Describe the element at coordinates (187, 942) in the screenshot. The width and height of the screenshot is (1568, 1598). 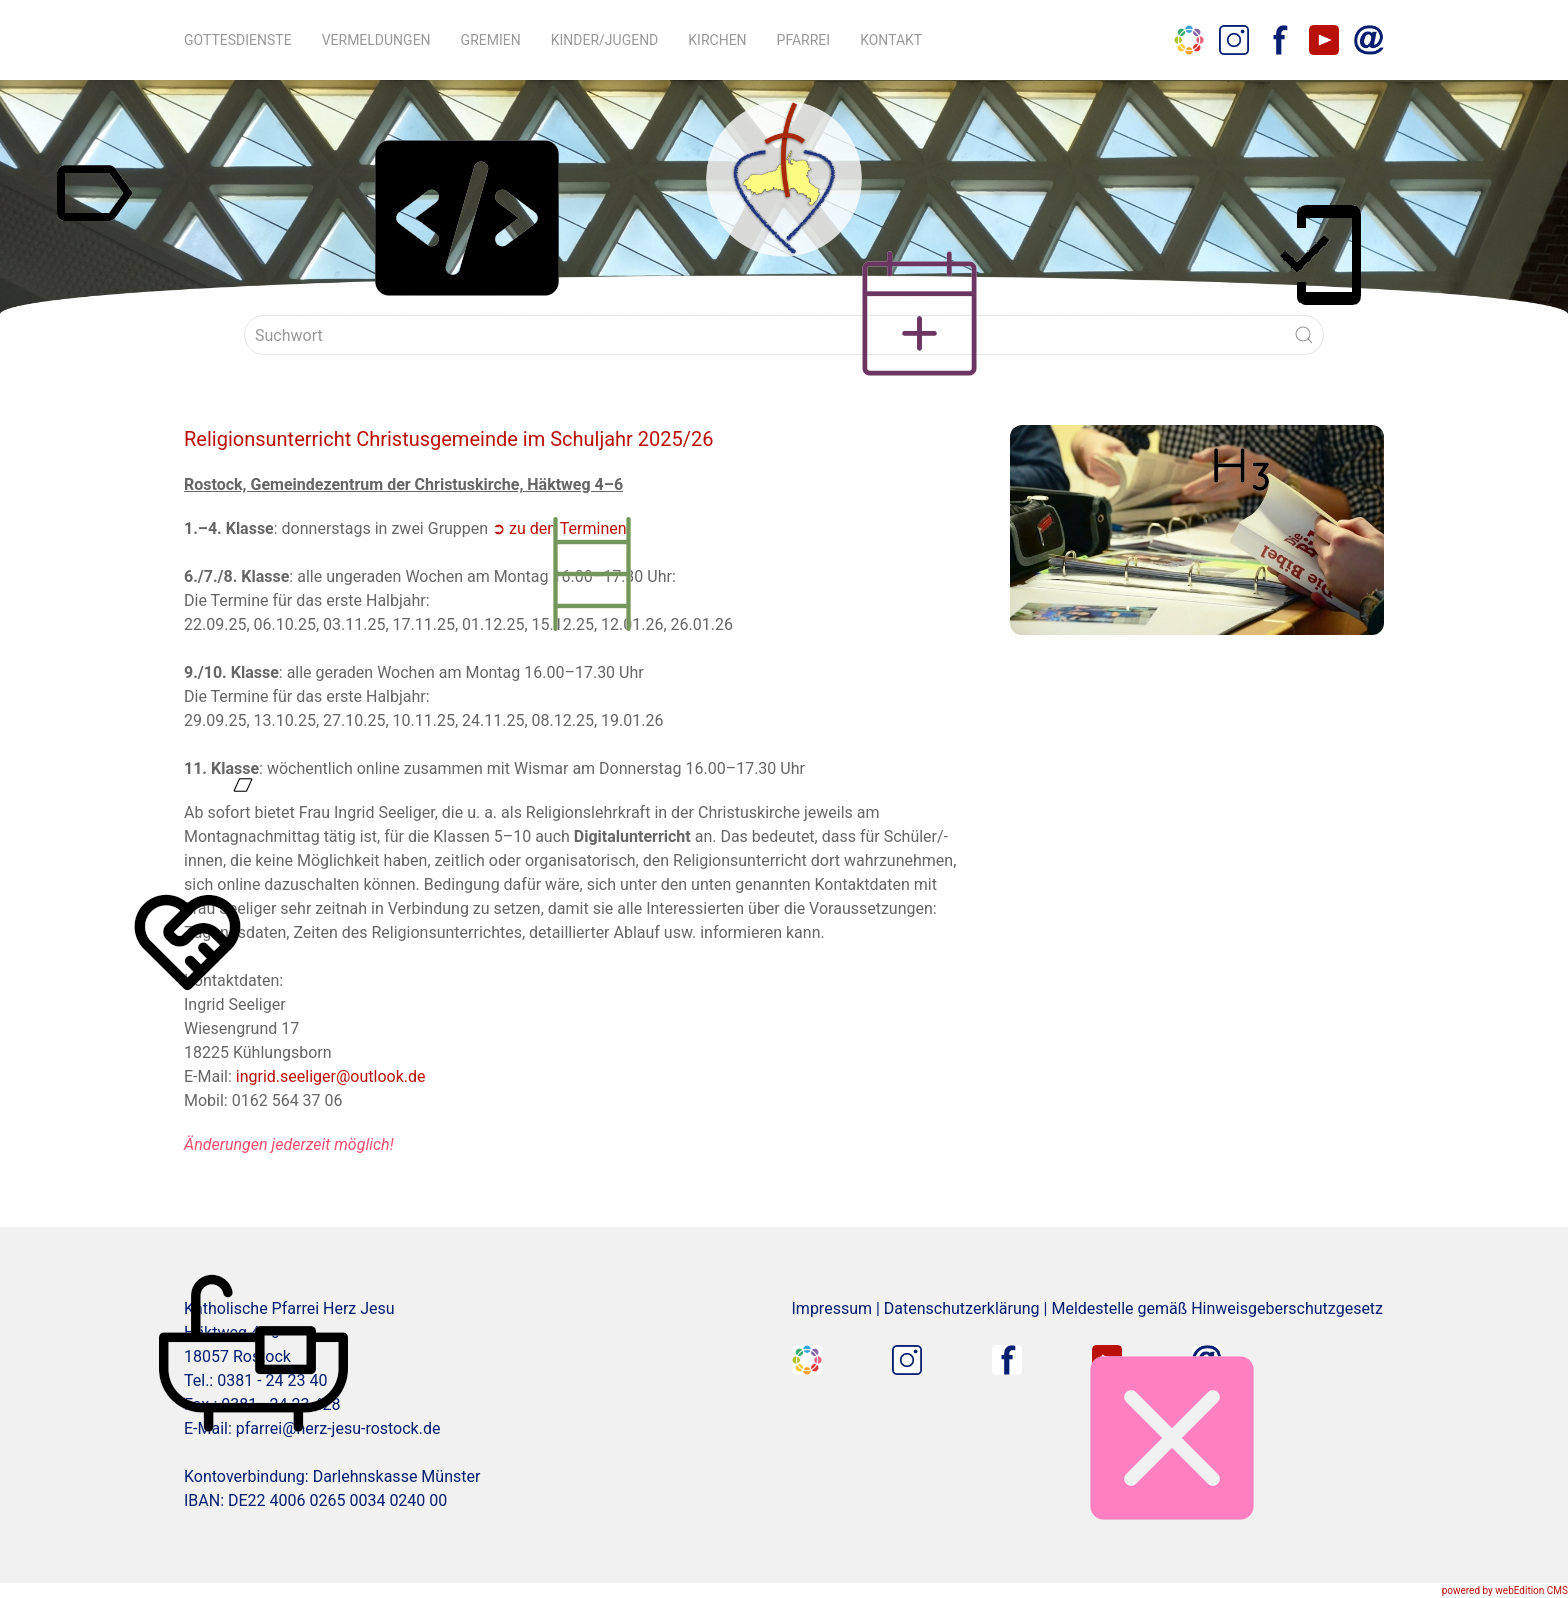
I see `support a charitable cause or donation` at that location.